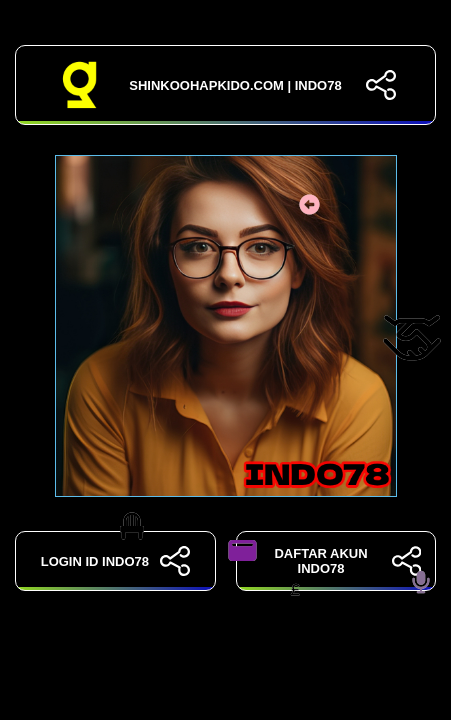 This screenshot has height=720, width=451. What do you see at coordinates (242, 550) in the screenshot?
I see `maximize the current window to full screen` at bounding box center [242, 550].